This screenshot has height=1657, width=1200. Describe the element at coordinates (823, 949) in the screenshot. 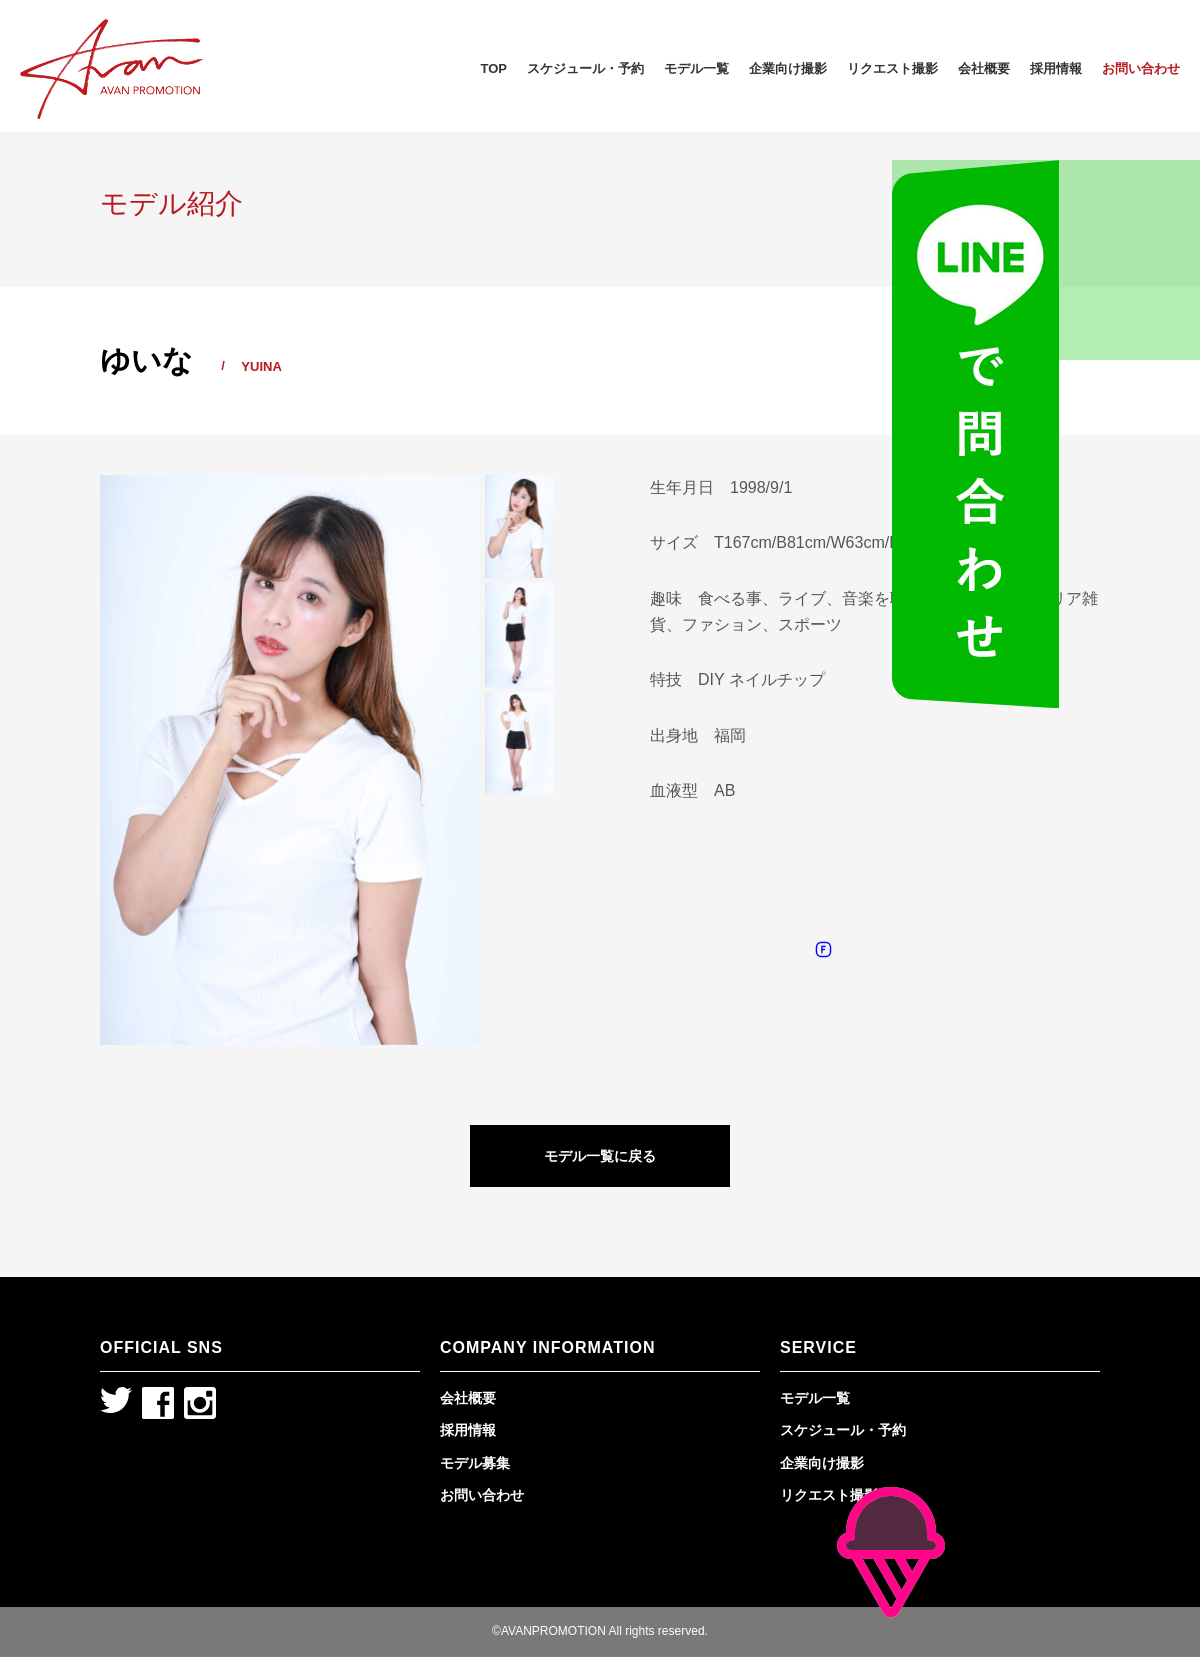

I see `open Facebook app or link` at that location.